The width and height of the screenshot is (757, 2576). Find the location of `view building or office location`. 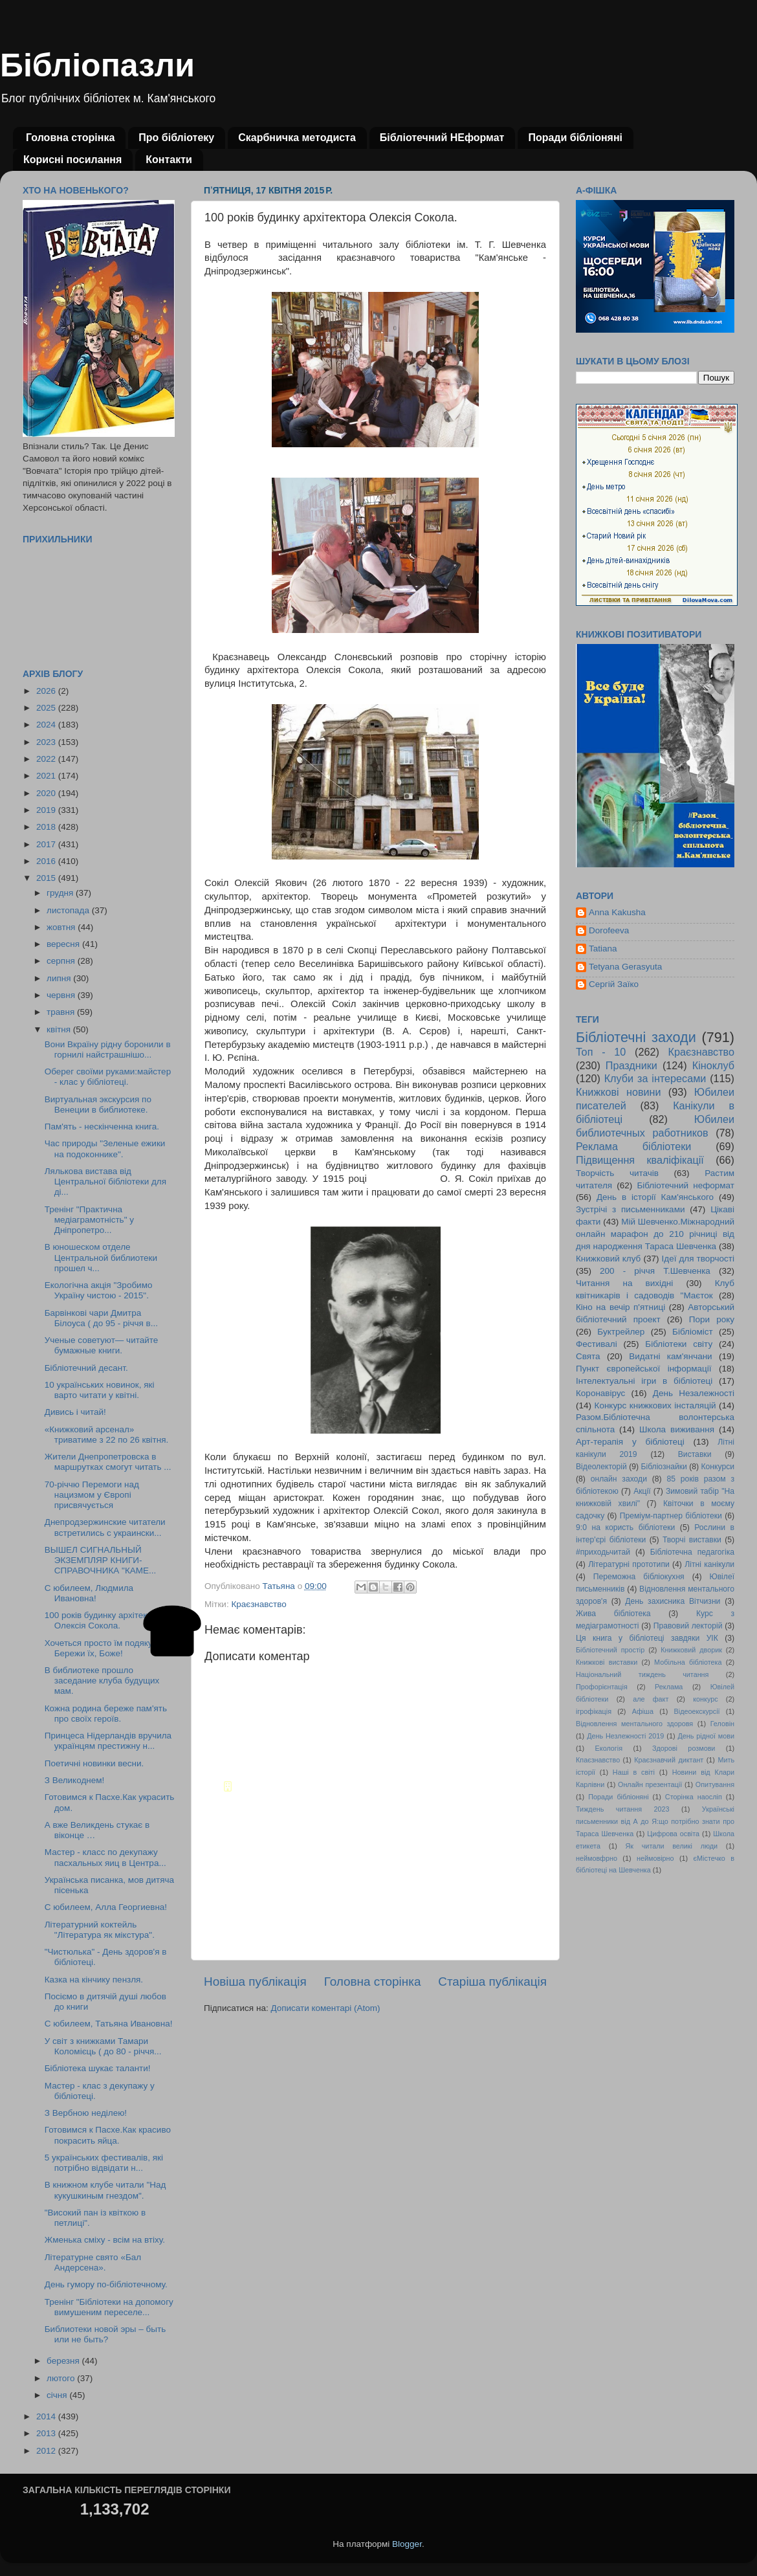

view building or office location is located at coordinates (228, 1786).